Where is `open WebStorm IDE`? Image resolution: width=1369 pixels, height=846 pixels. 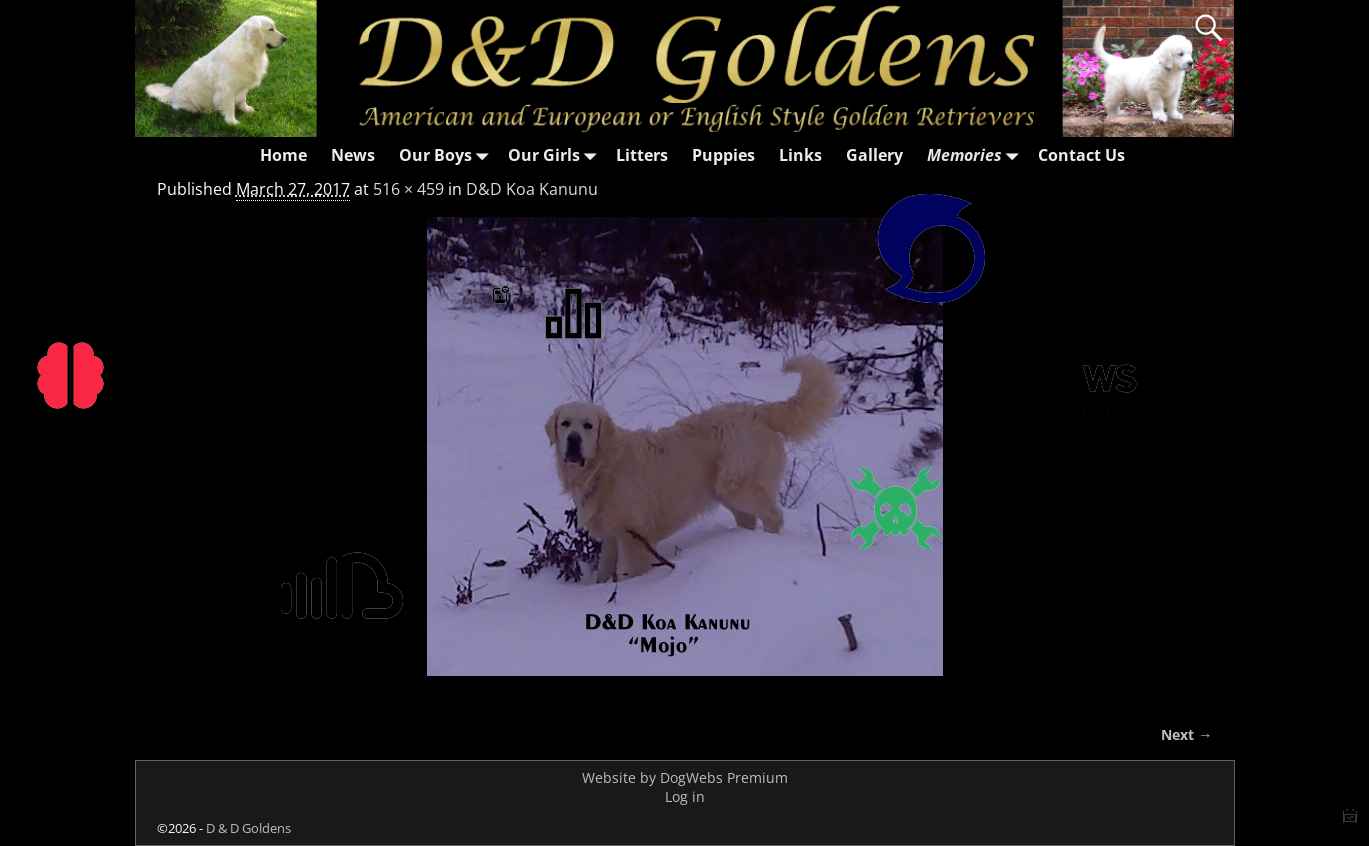
open WebStorm IDE is located at coordinates (1110, 389).